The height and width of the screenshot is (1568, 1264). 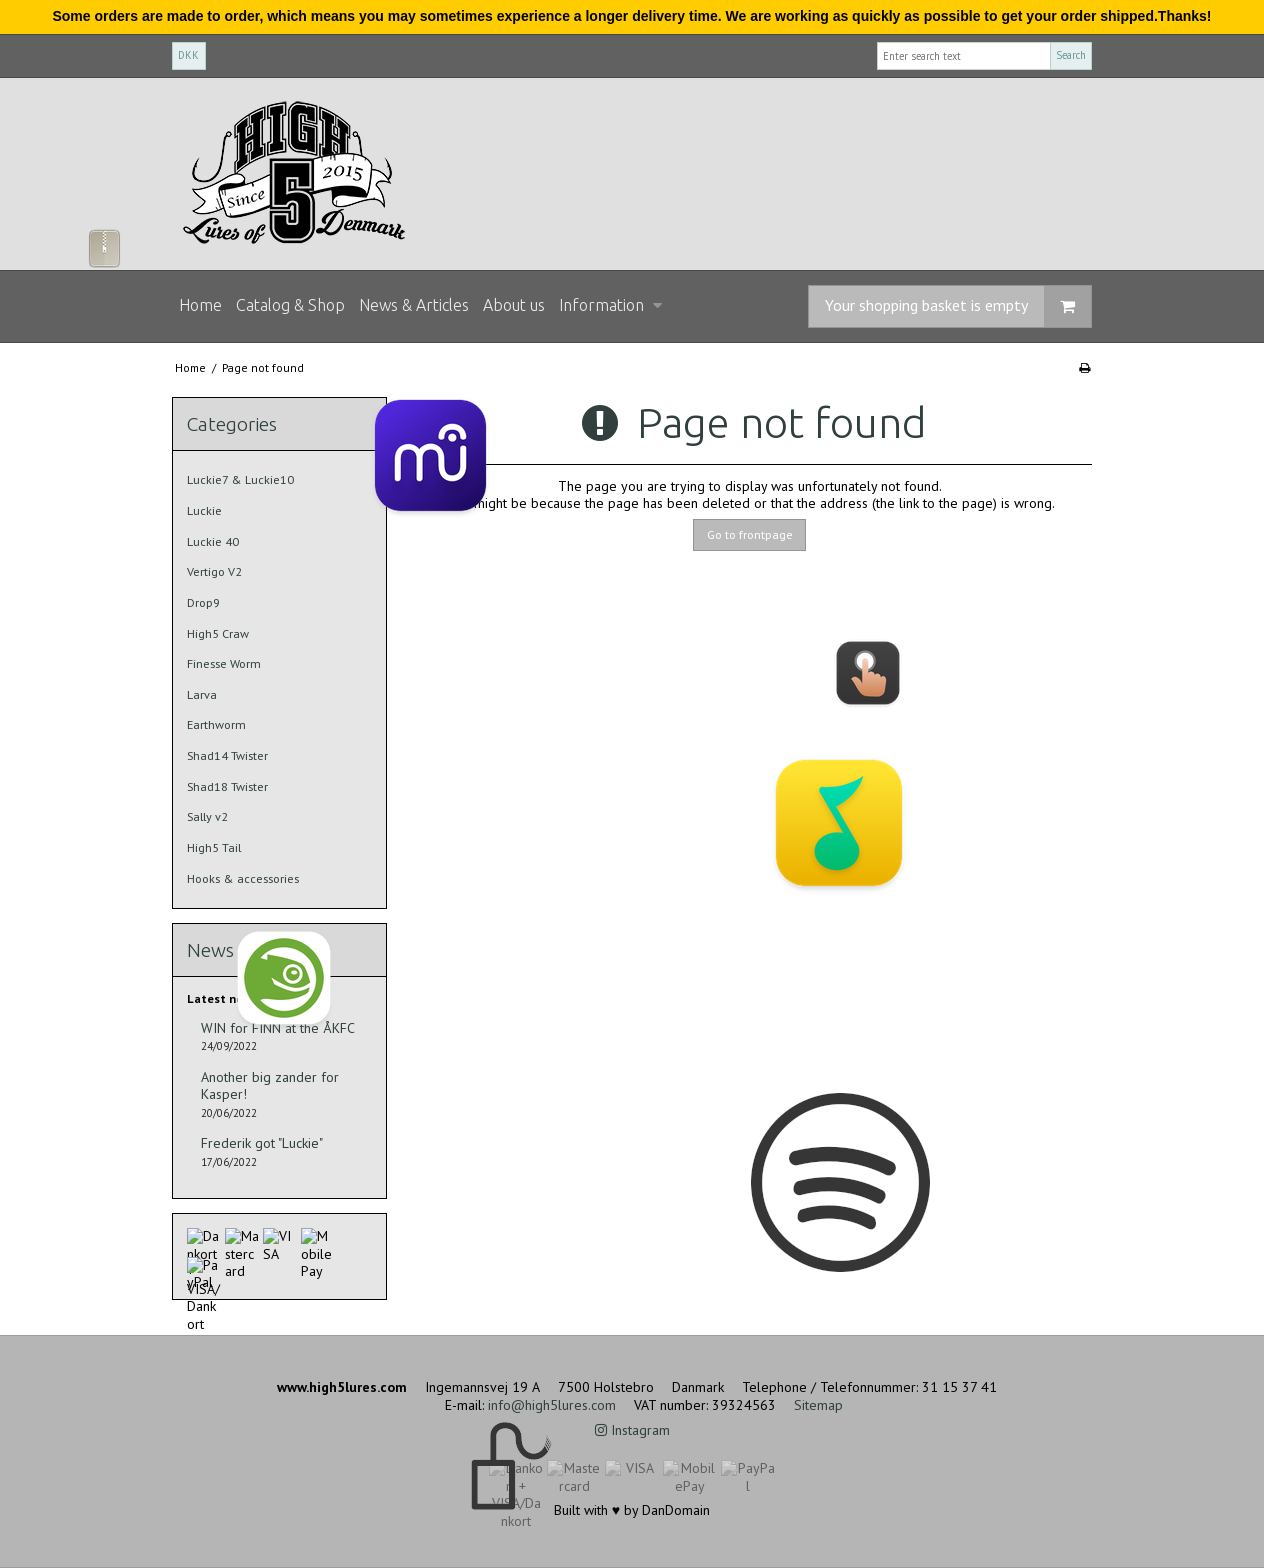 What do you see at coordinates (509, 1466) in the screenshot?
I see `colorimeter device for color calibration` at bounding box center [509, 1466].